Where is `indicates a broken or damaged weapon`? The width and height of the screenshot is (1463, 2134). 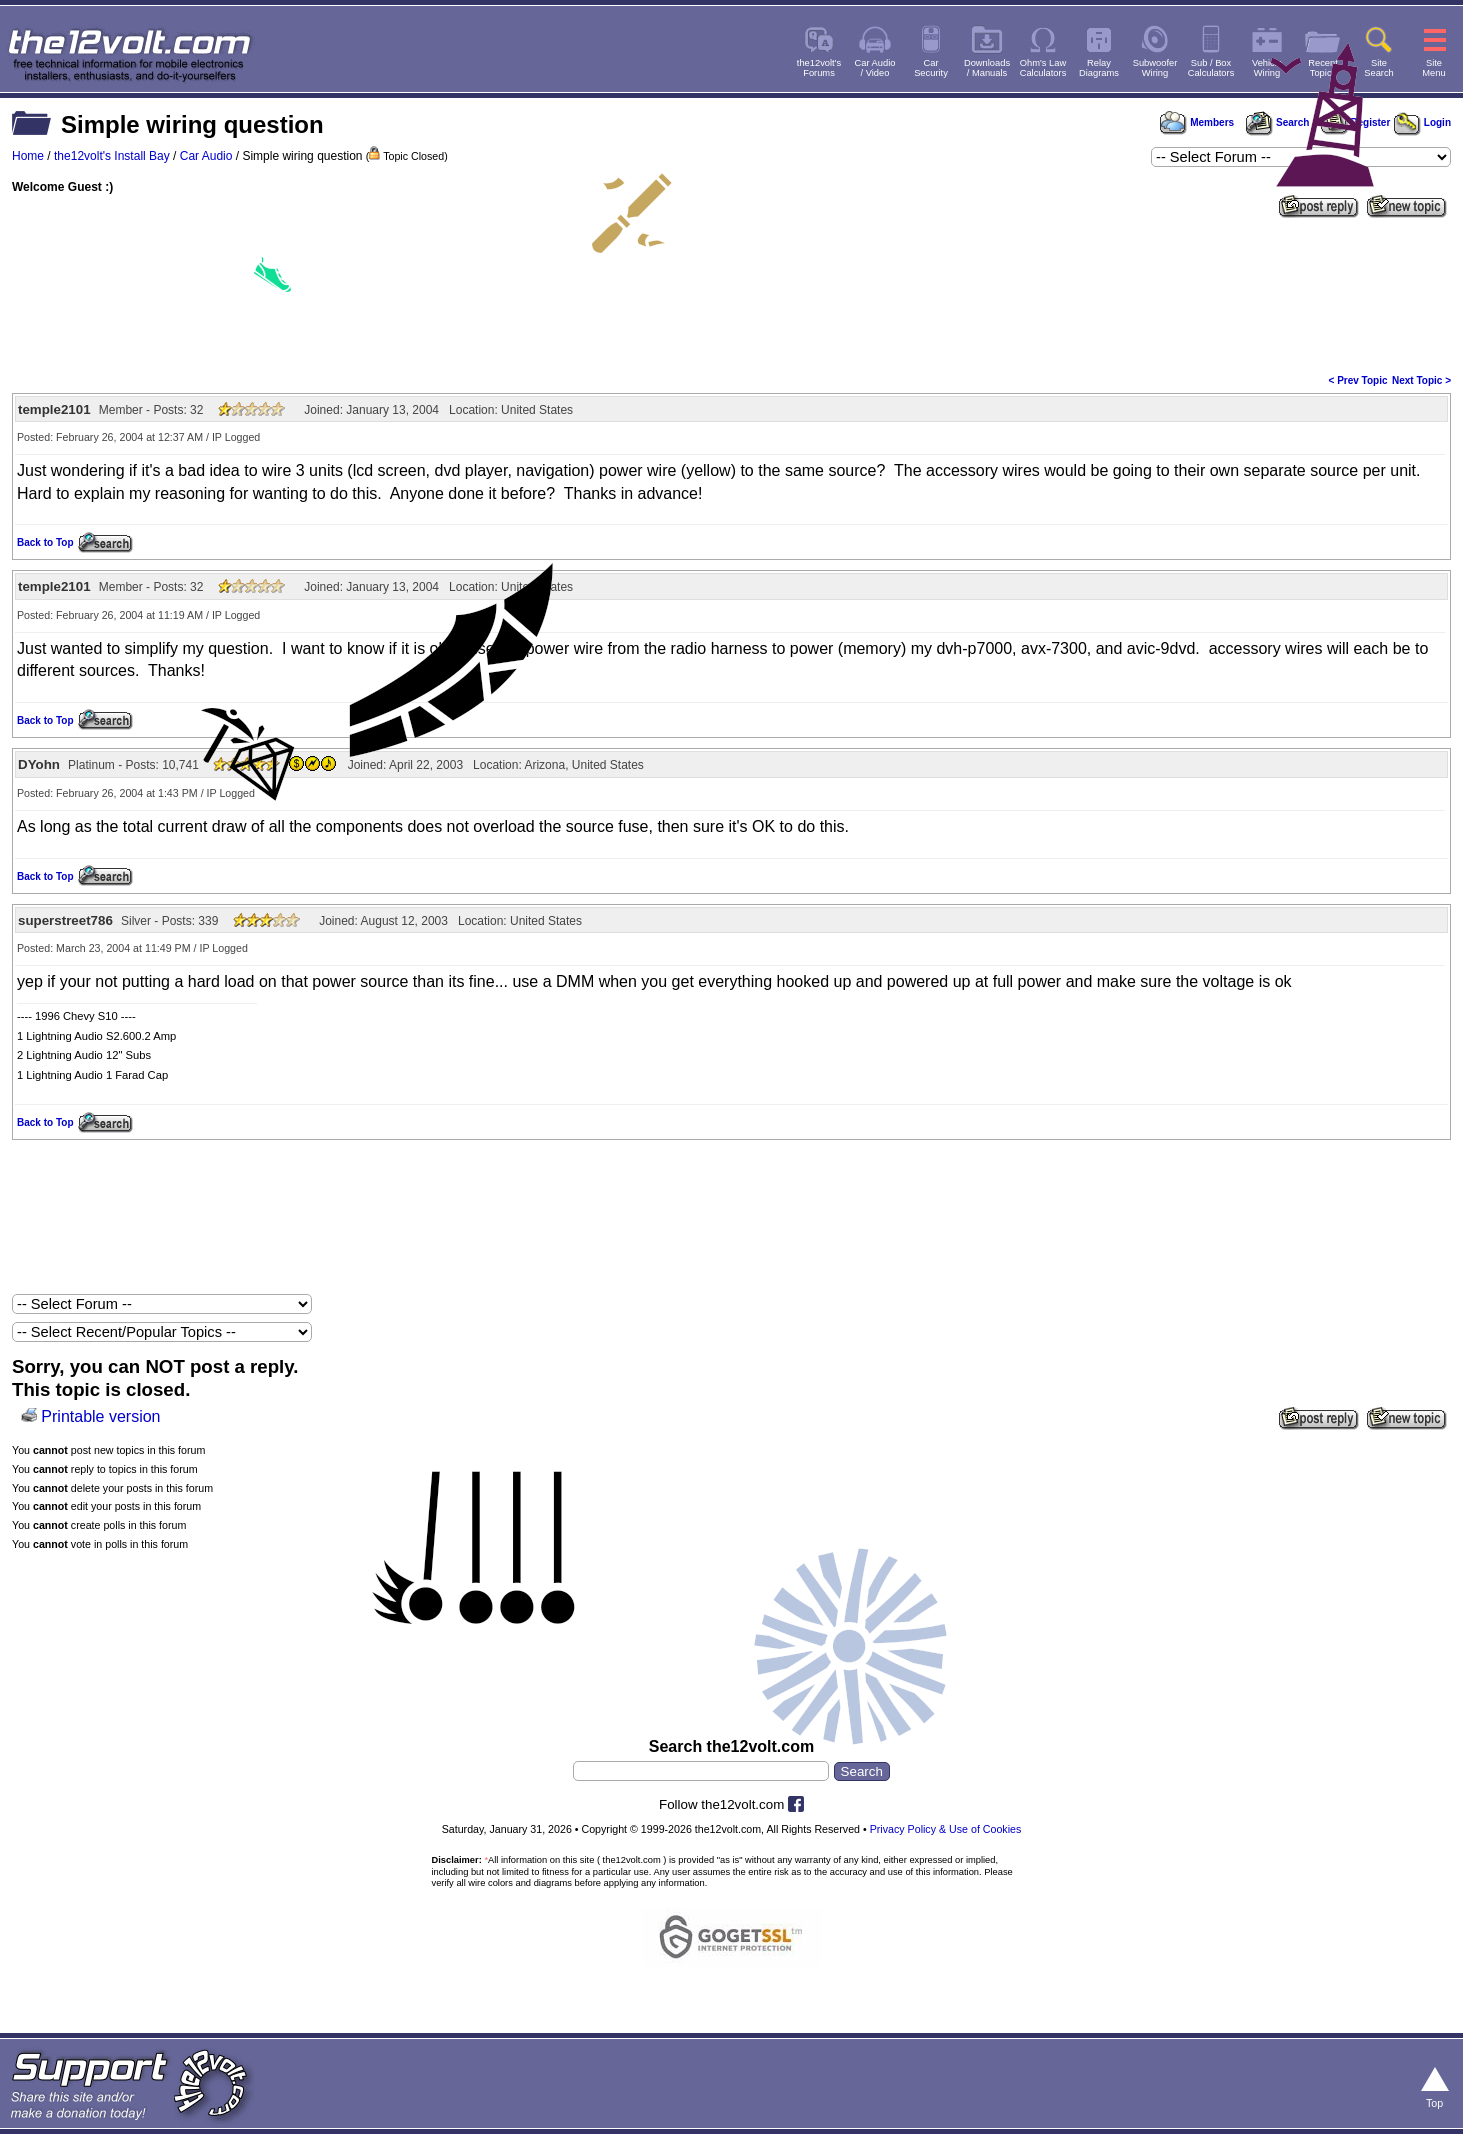
indicates a broken or damaged weapon is located at coordinates (452, 665).